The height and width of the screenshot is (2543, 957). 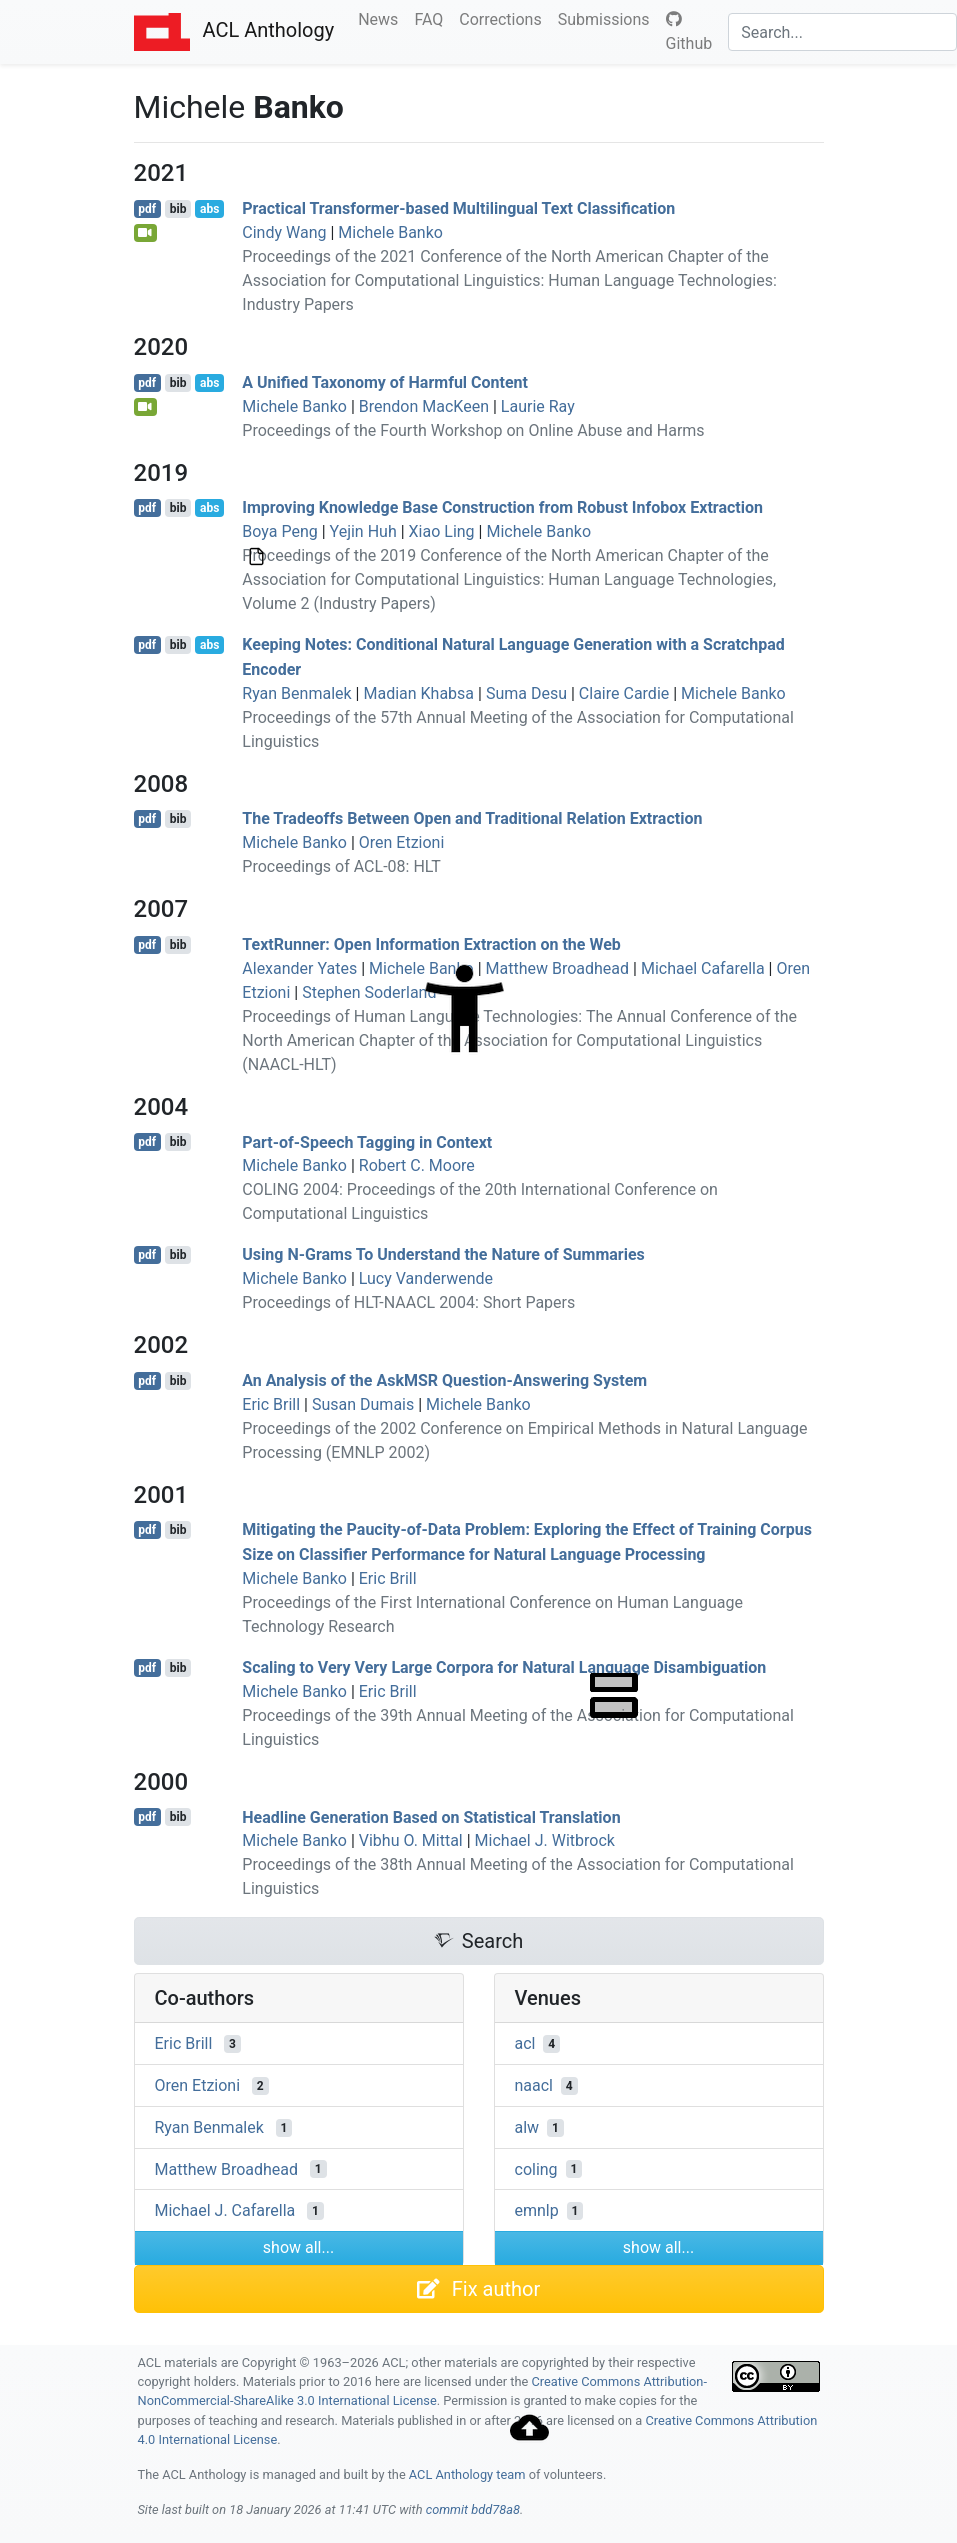 I want to click on access accessibility settings, so click(x=464, y=1008).